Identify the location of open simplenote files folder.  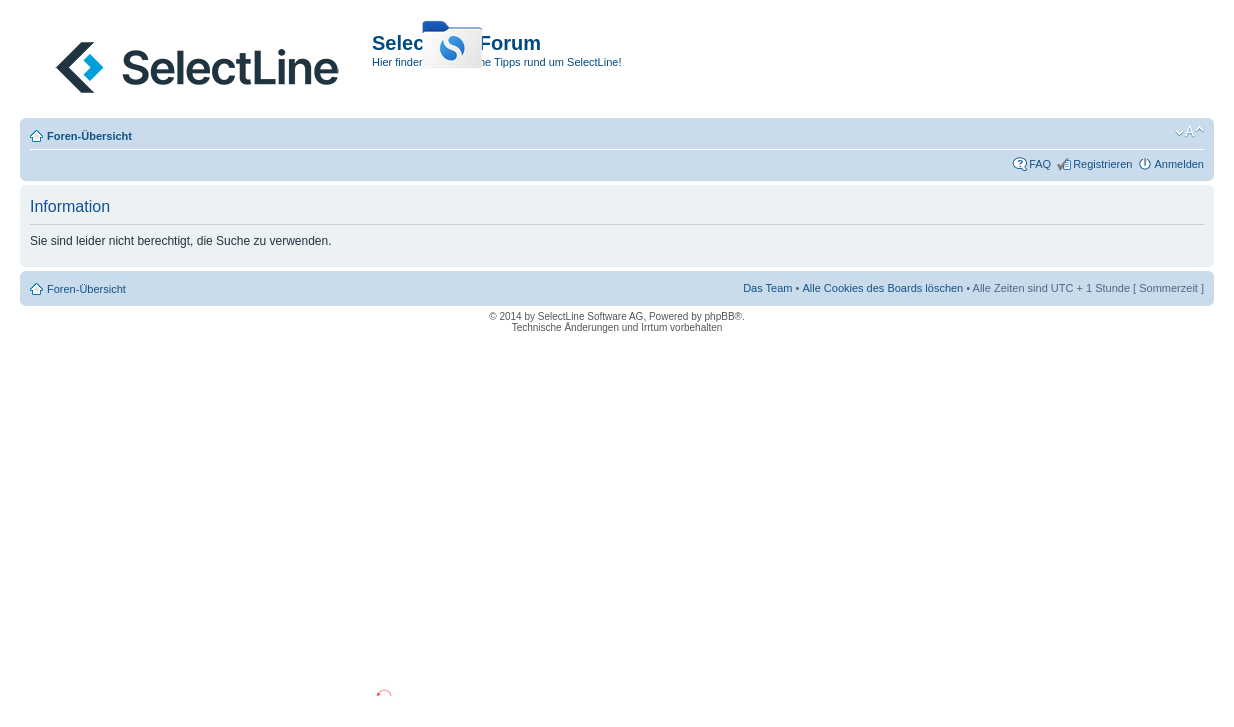
(452, 46).